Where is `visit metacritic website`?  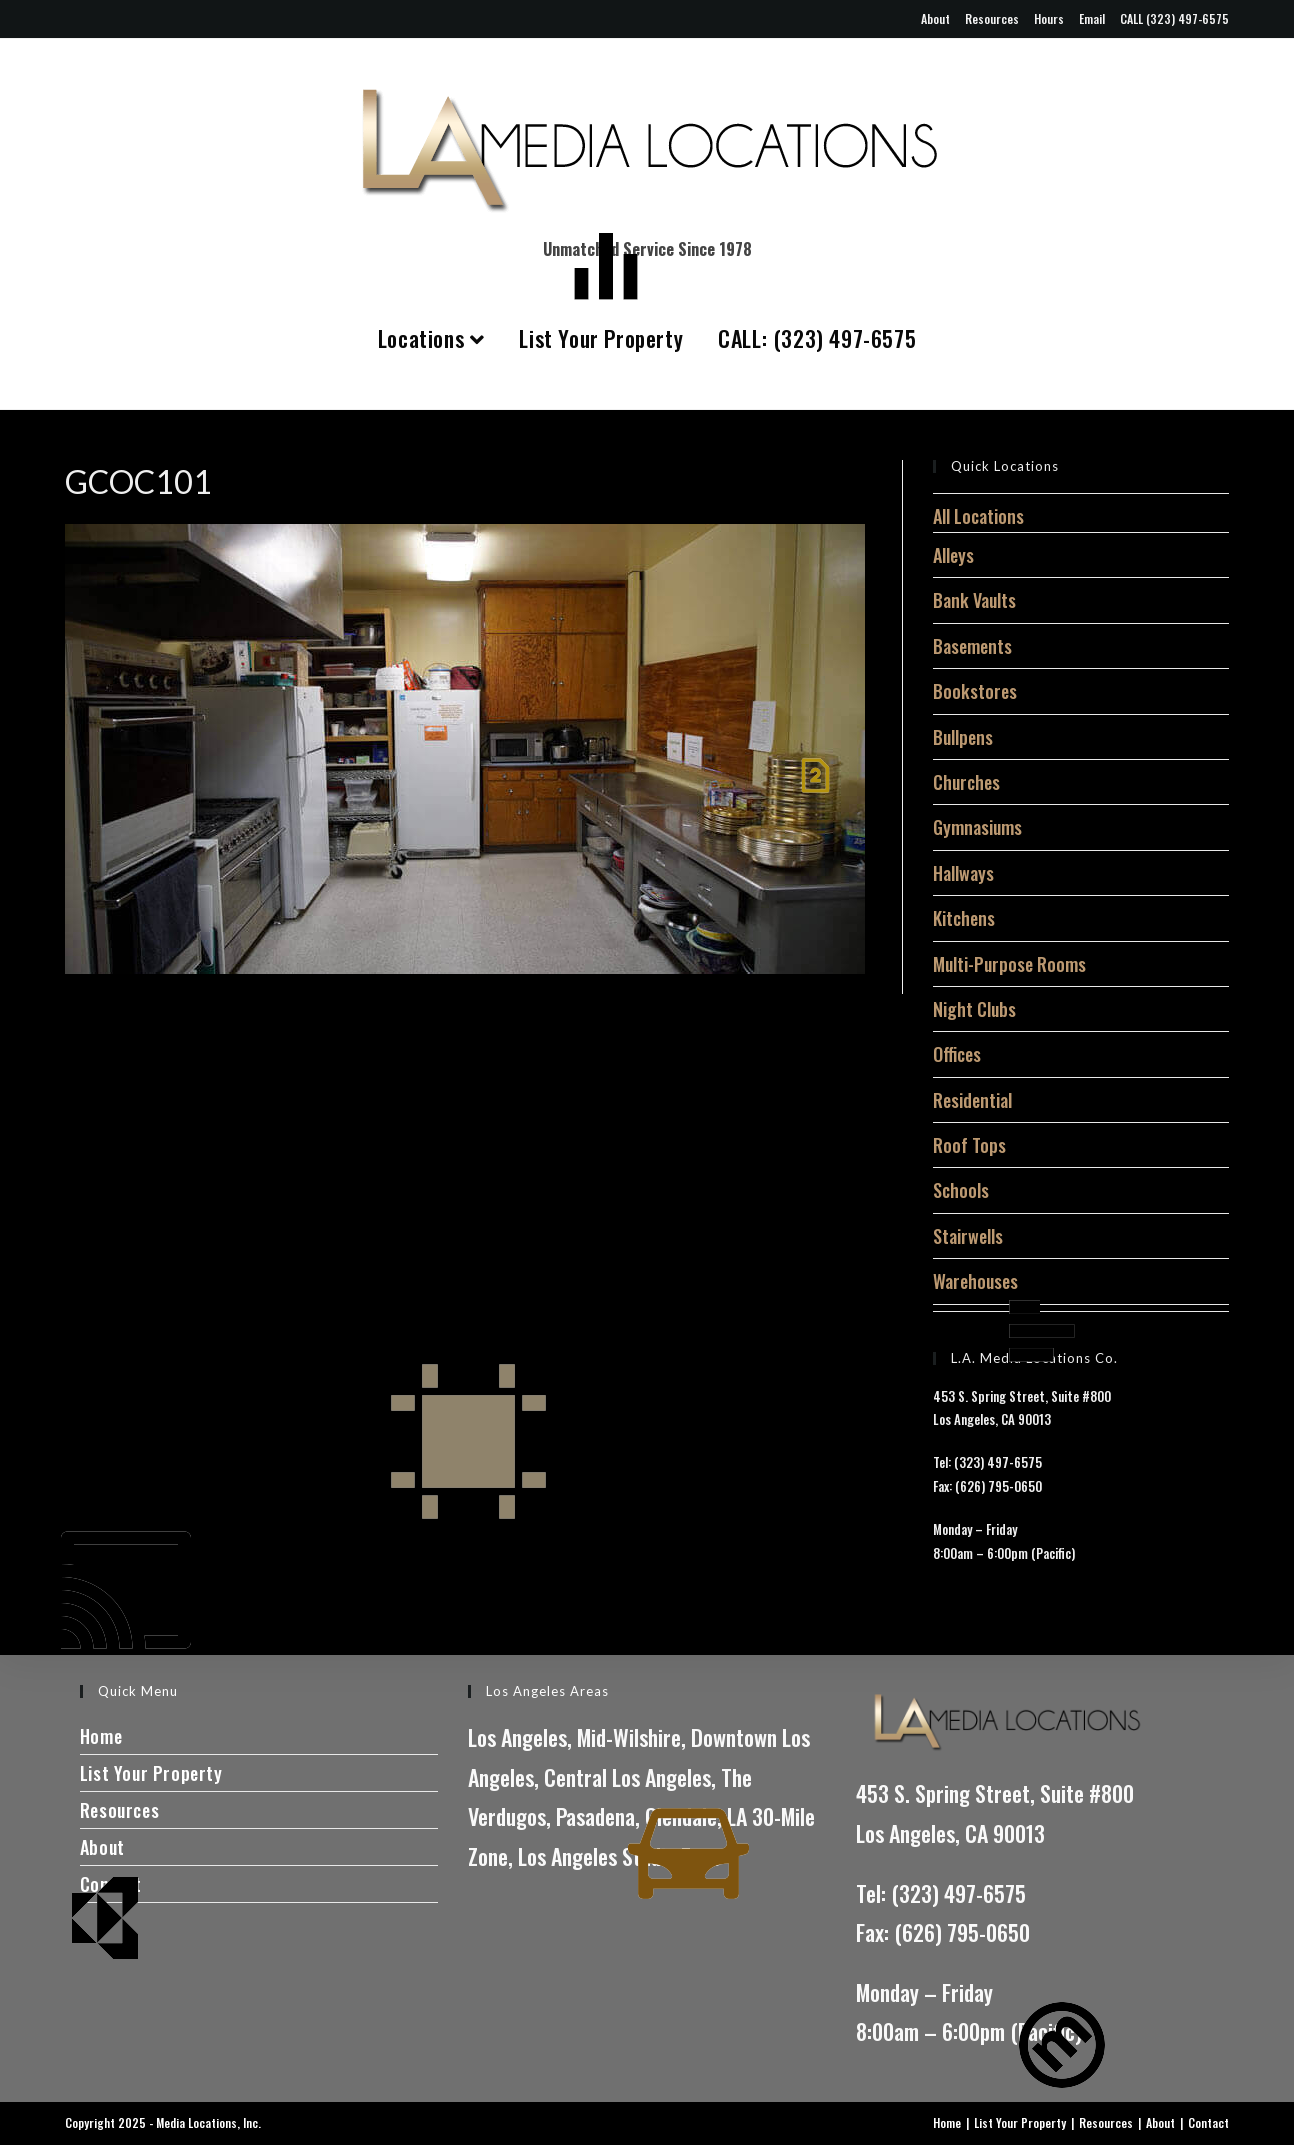
visit metacritic website is located at coordinates (1062, 2045).